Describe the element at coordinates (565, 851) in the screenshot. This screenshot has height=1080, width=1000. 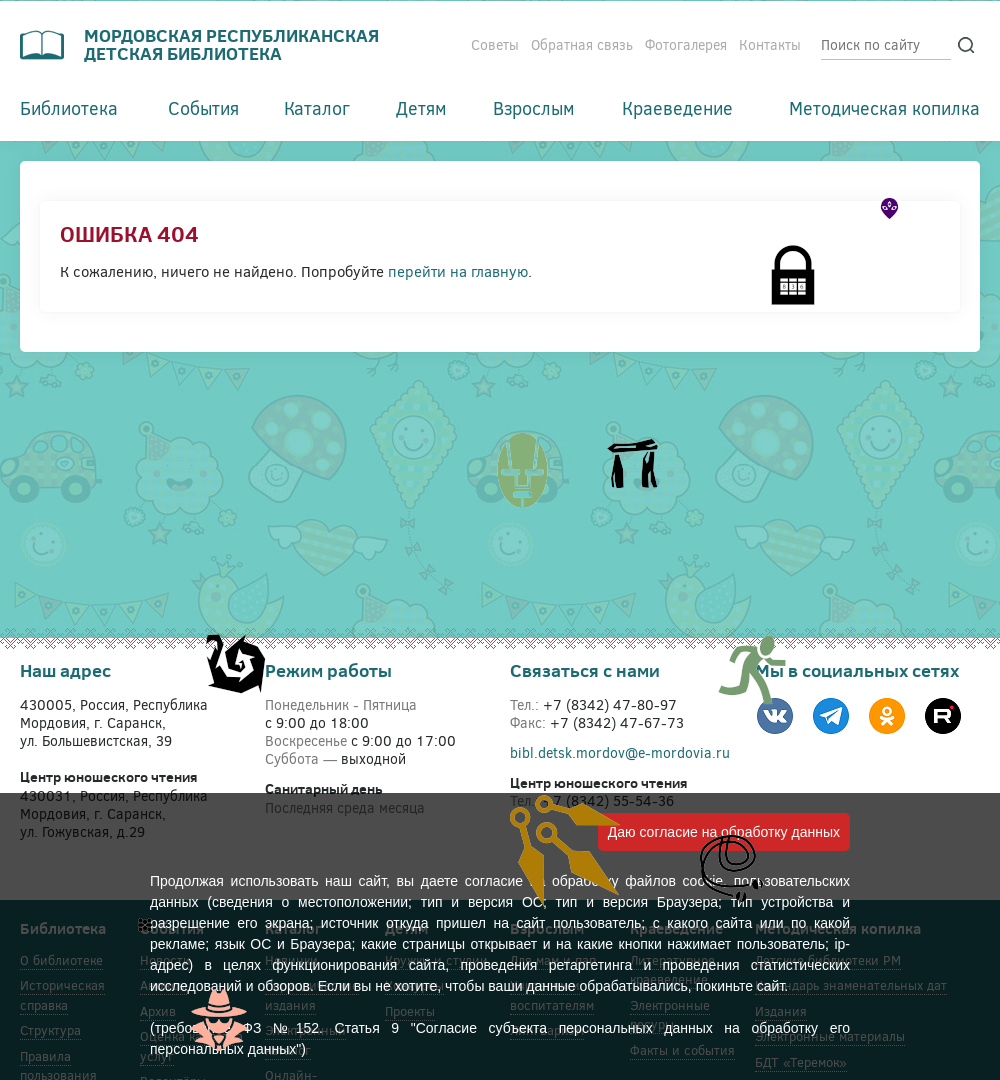
I see `select thrown dagger weapon type` at that location.